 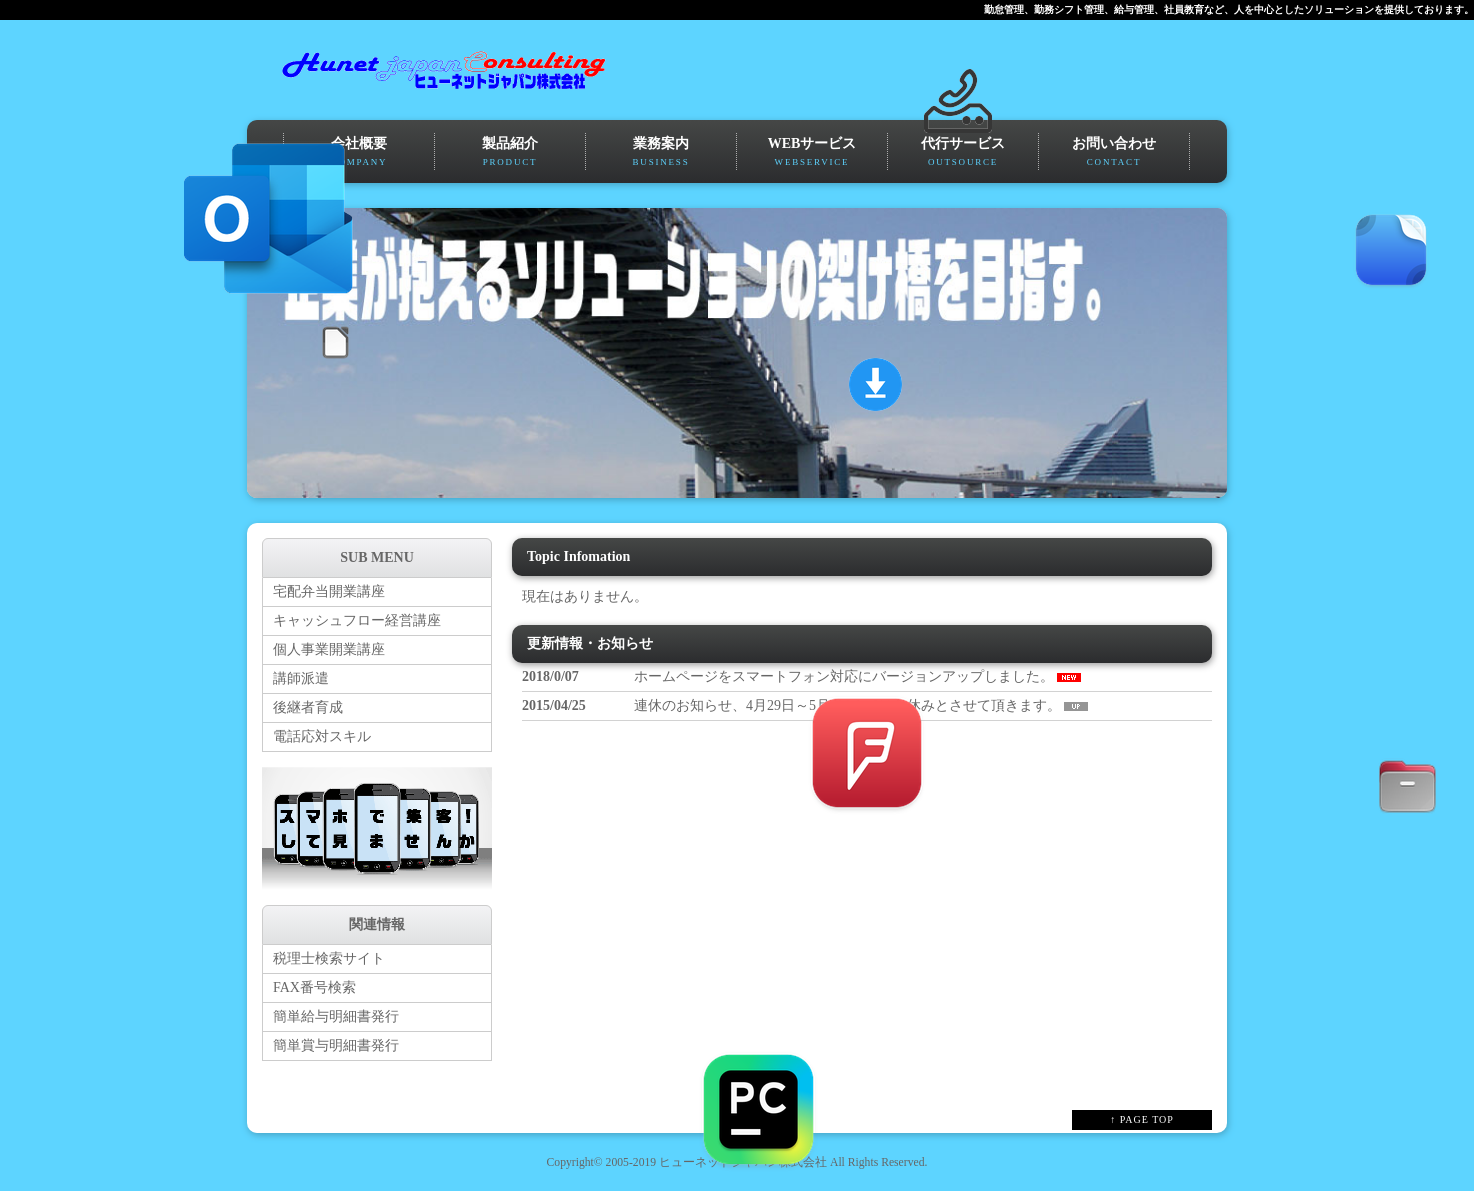 I want to click on open hot corners system preferences, so click(x=1391, y=250).